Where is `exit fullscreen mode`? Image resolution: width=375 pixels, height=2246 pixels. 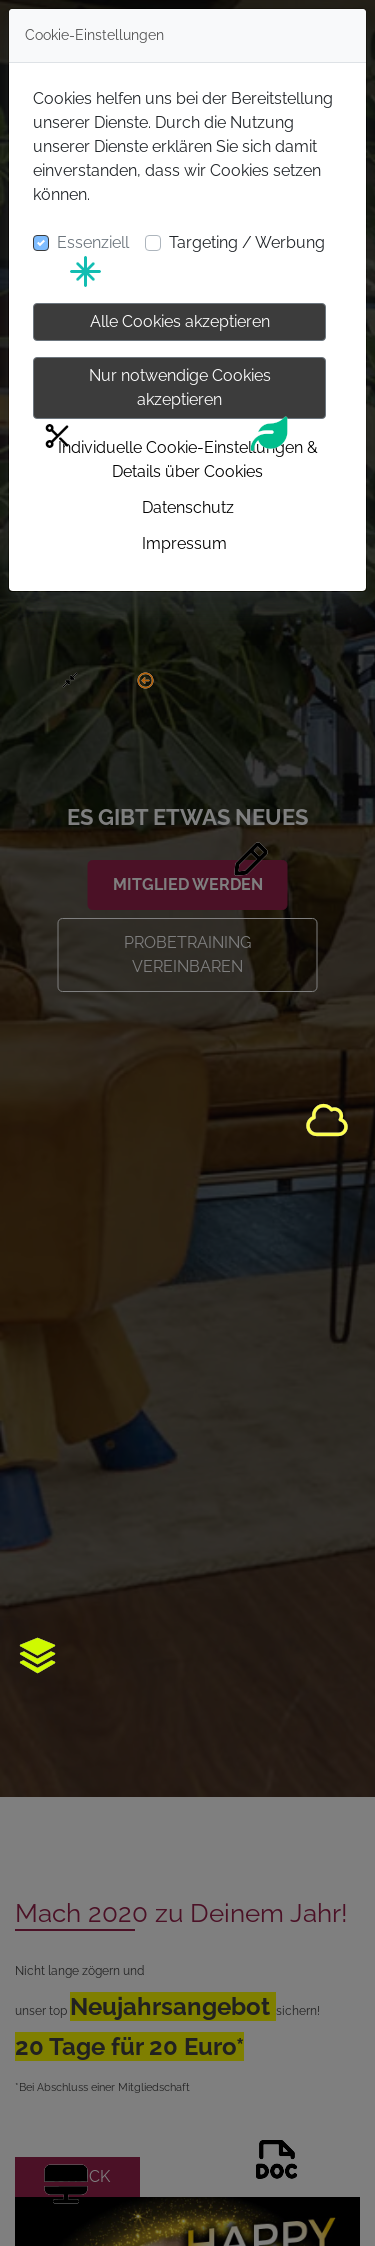 exit fullscreen mode is located at coordinates (70, 680).